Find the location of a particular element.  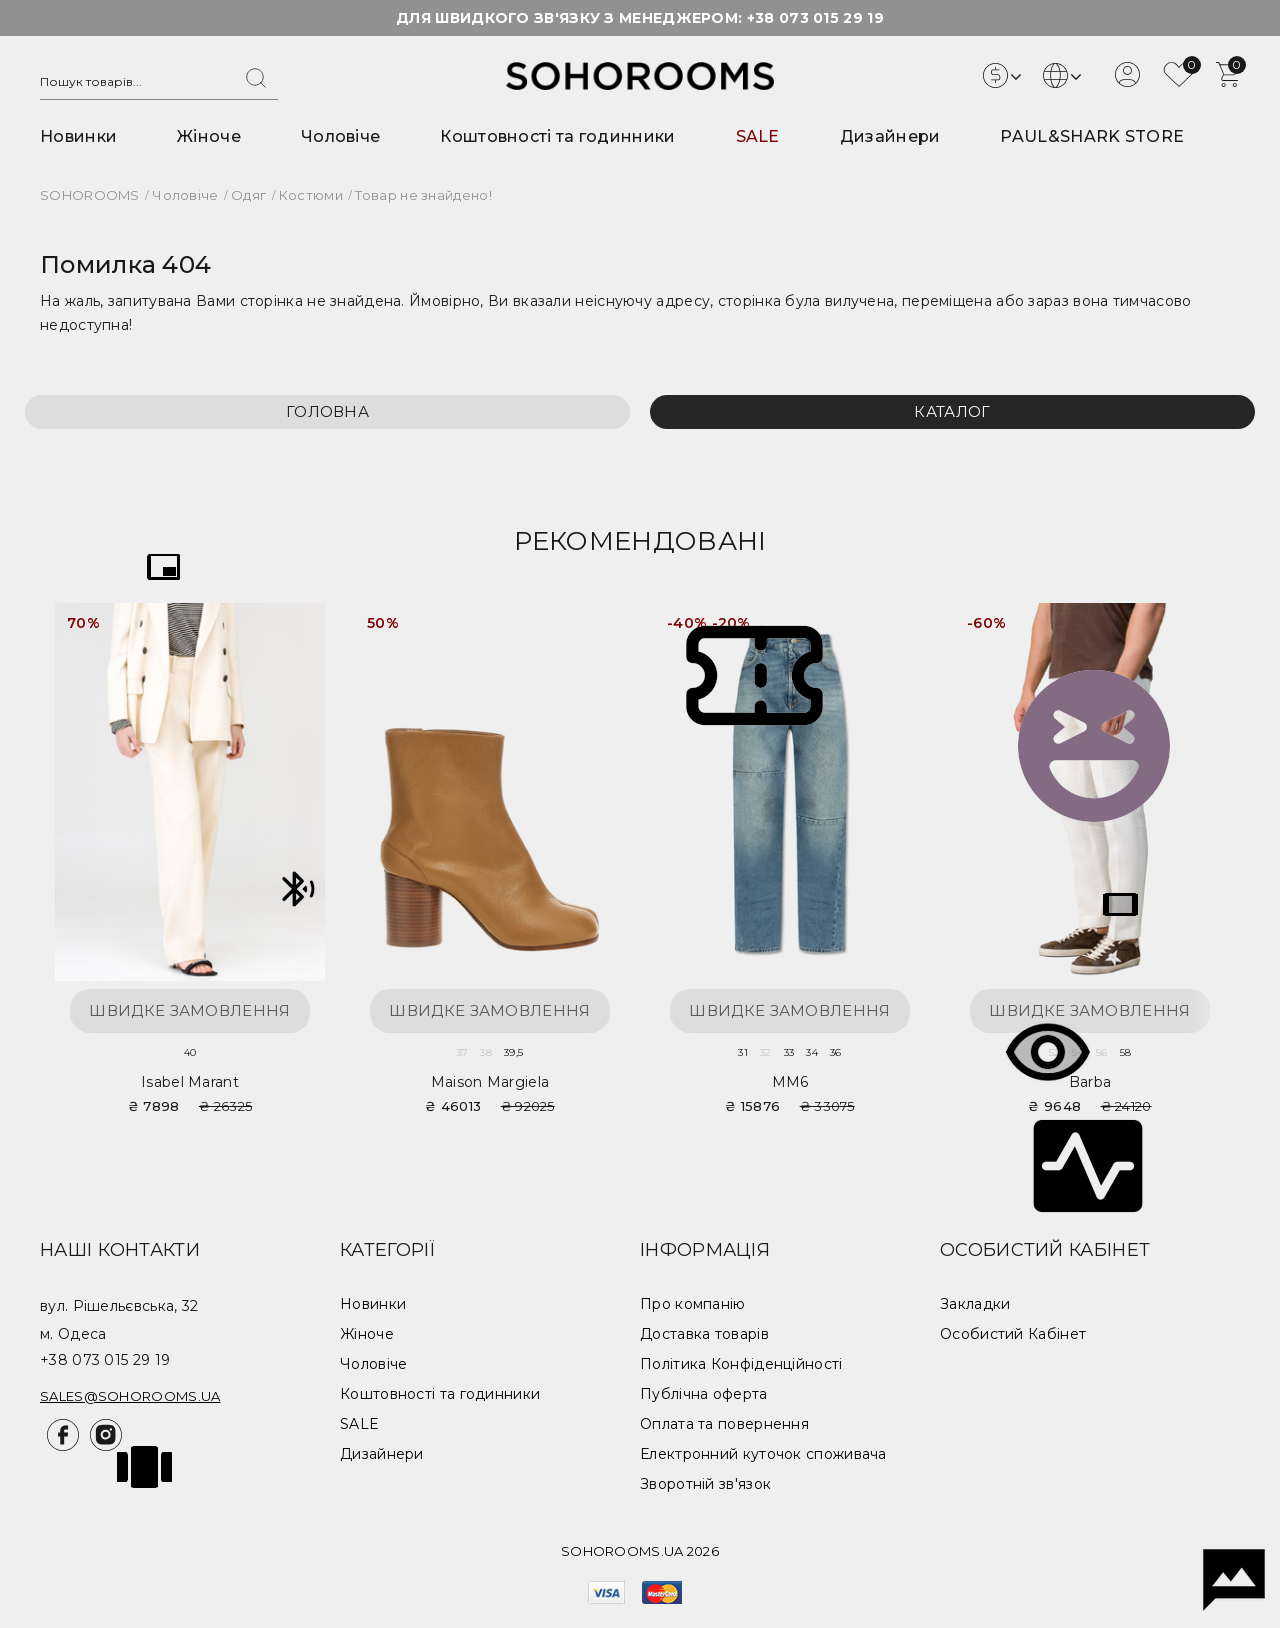

add branding or watermark to content is located at coordinates (164, 567).